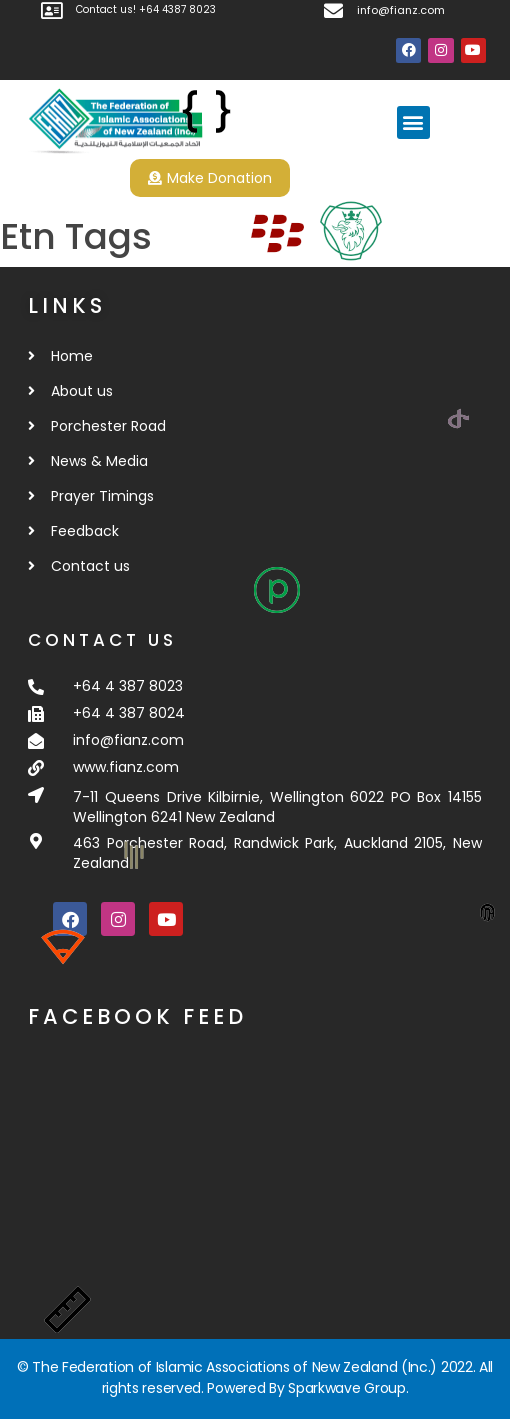 The height and width of the screenshot is (1419, 510). I want to click on blackberry brand or company logo, so click(277, 233).